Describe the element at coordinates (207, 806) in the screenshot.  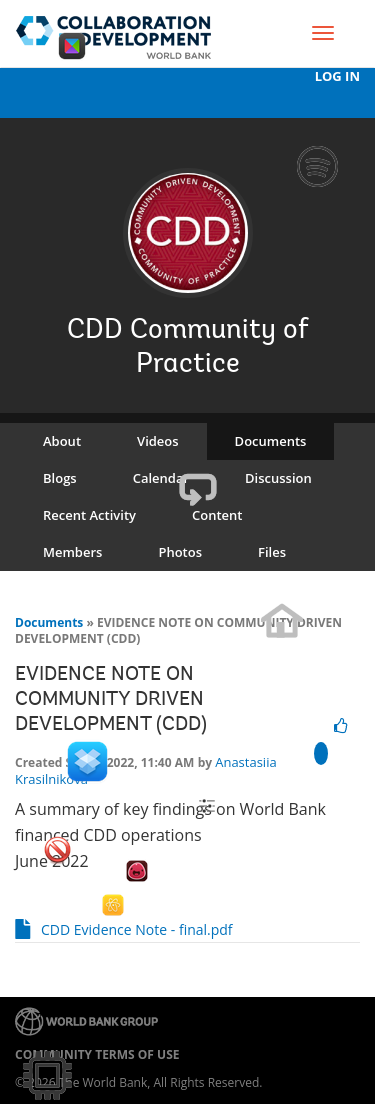
I see `access system preferences or settings` at that location.